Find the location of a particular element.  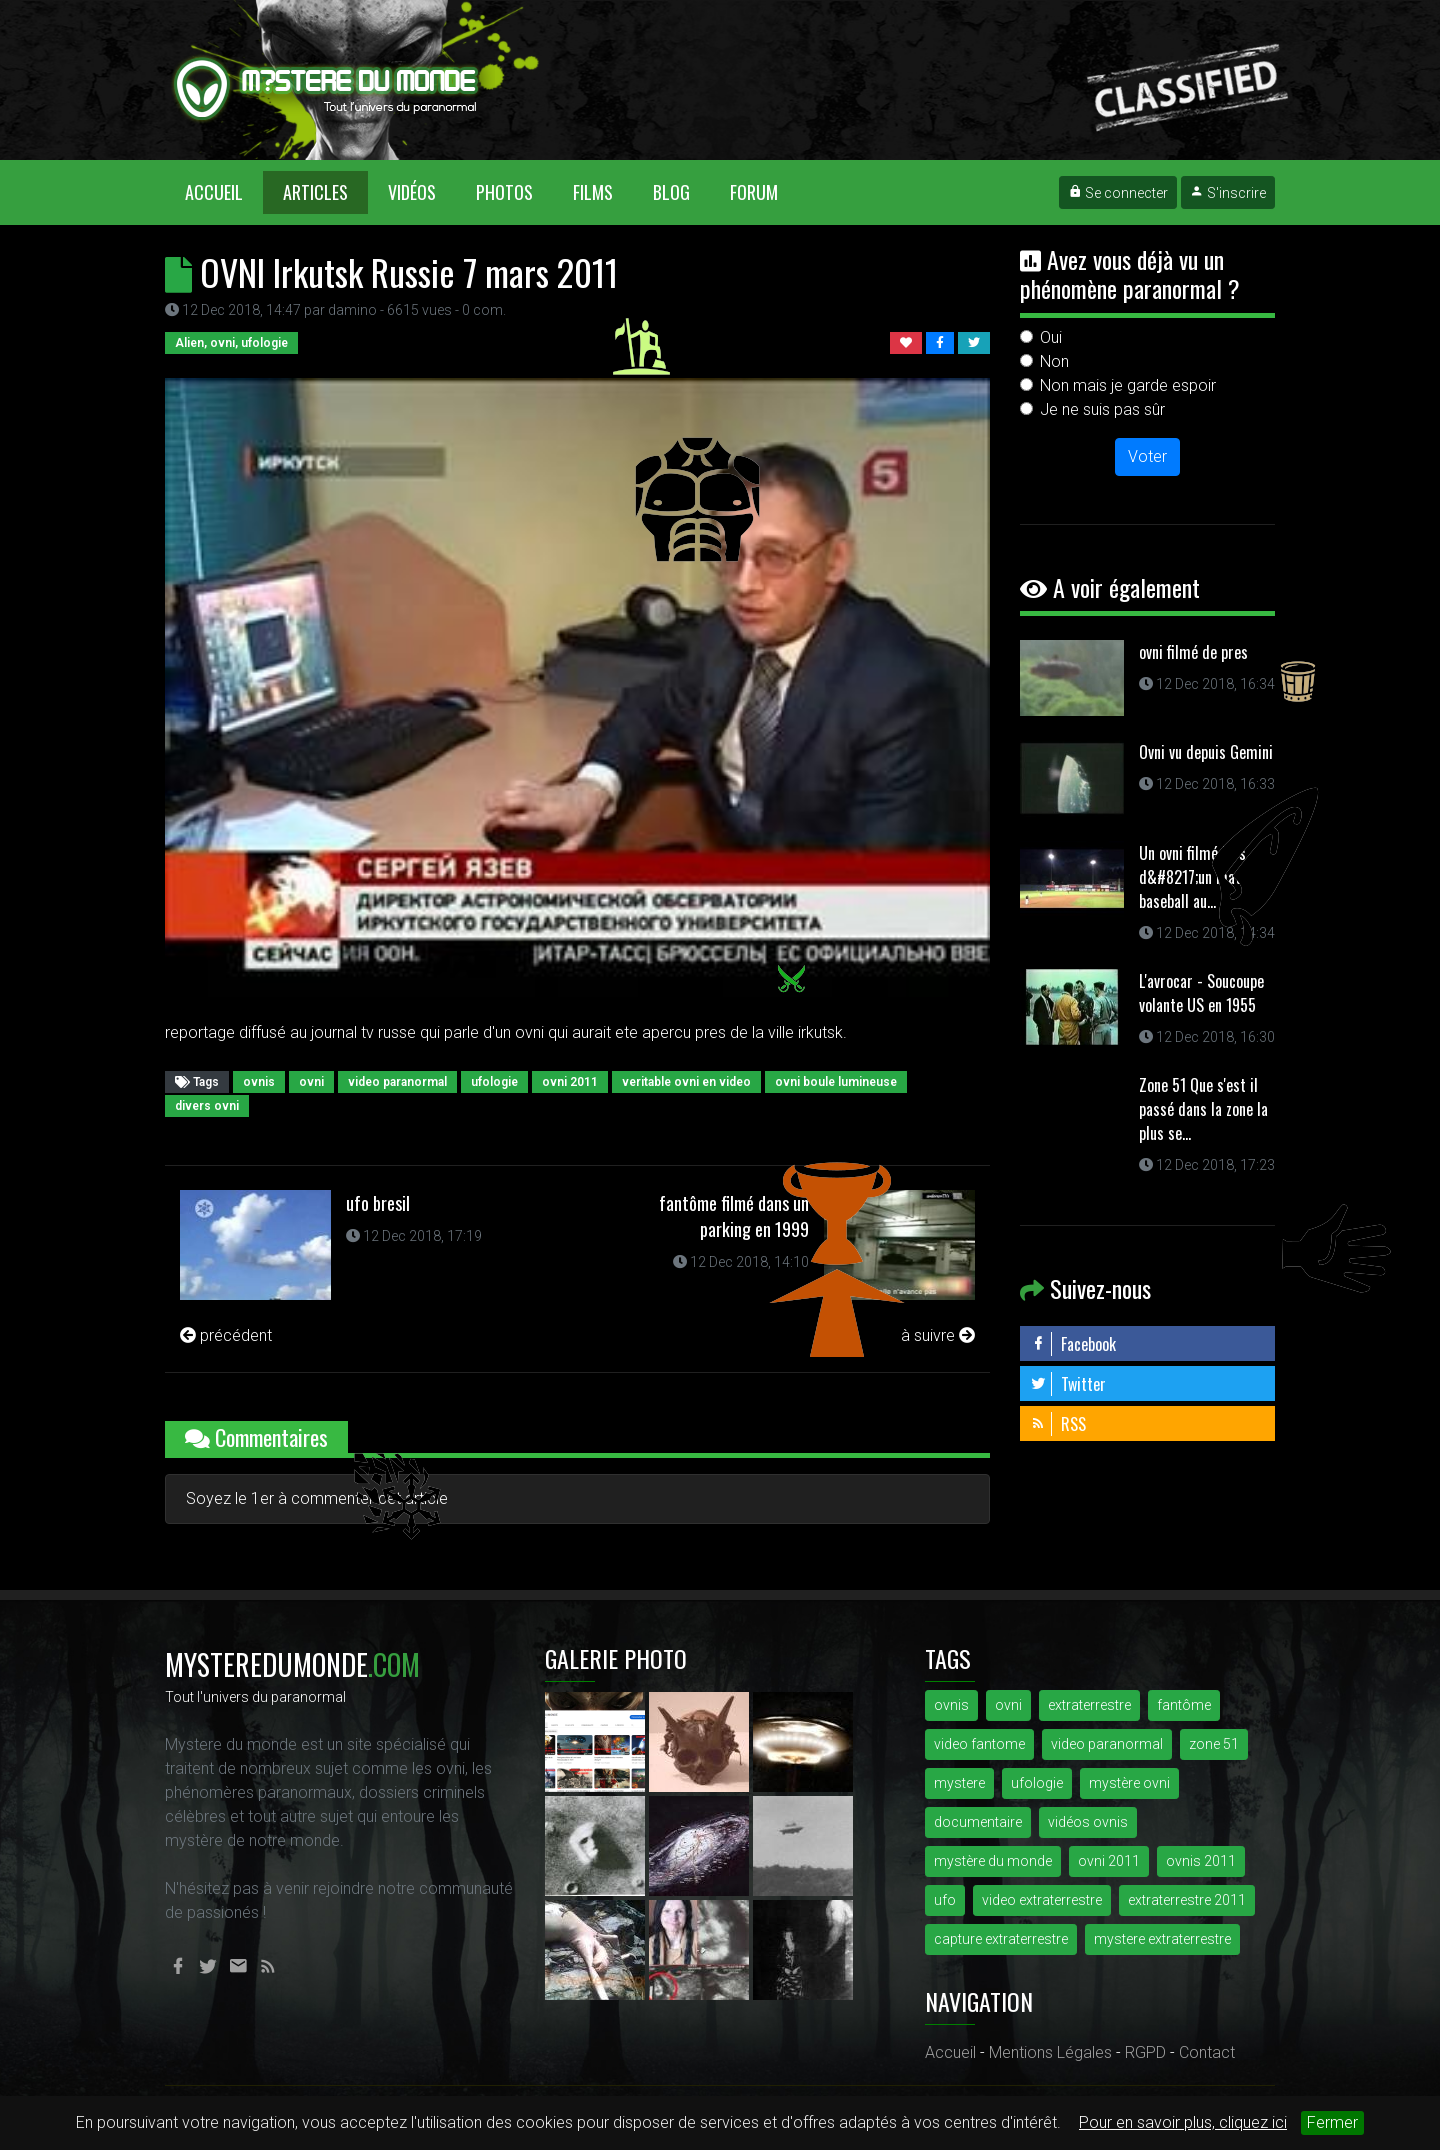

play hand gesture in a game (paper in rock-paper-scissors) is located at coordinates (1337, 1244).